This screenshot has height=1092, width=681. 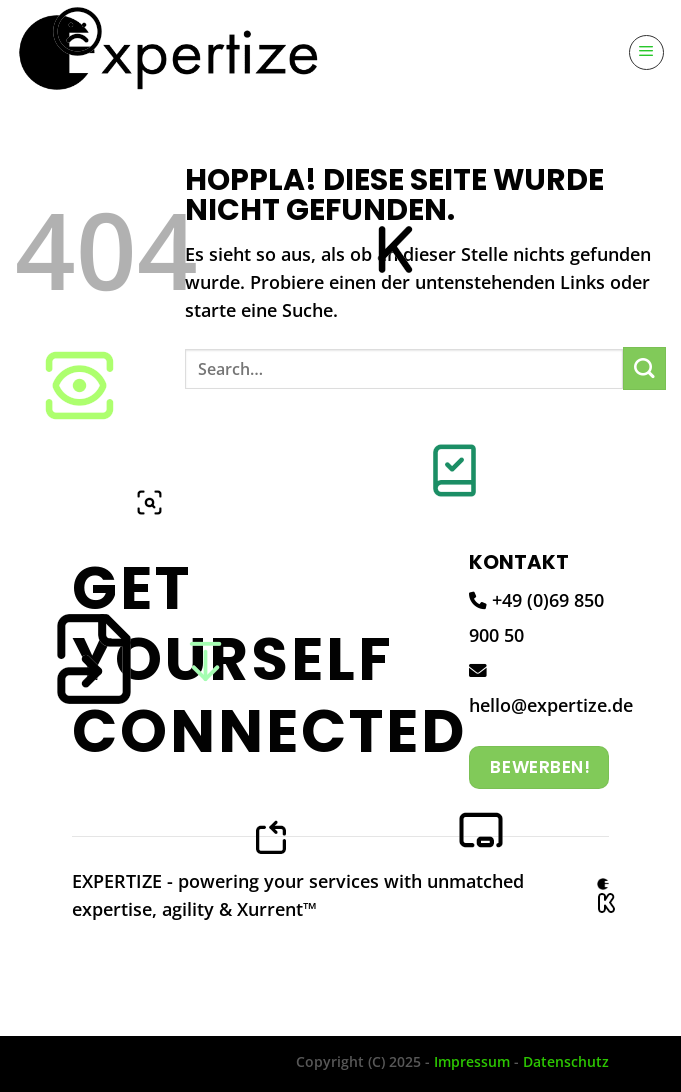 I want to click on open whiteboard or presentation mode, so click(x=481, y=830).